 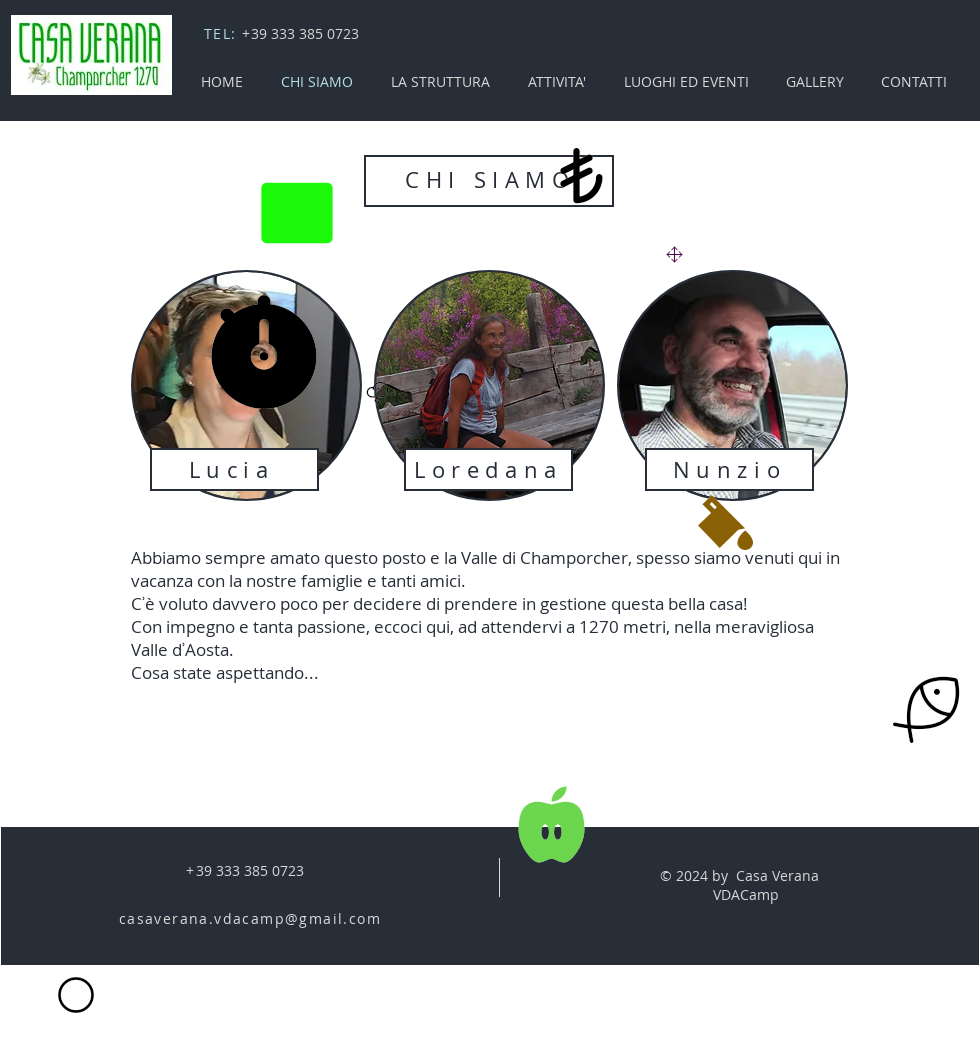 I want to click on indicates Turkish lira currency, so click(x=583, y=174).